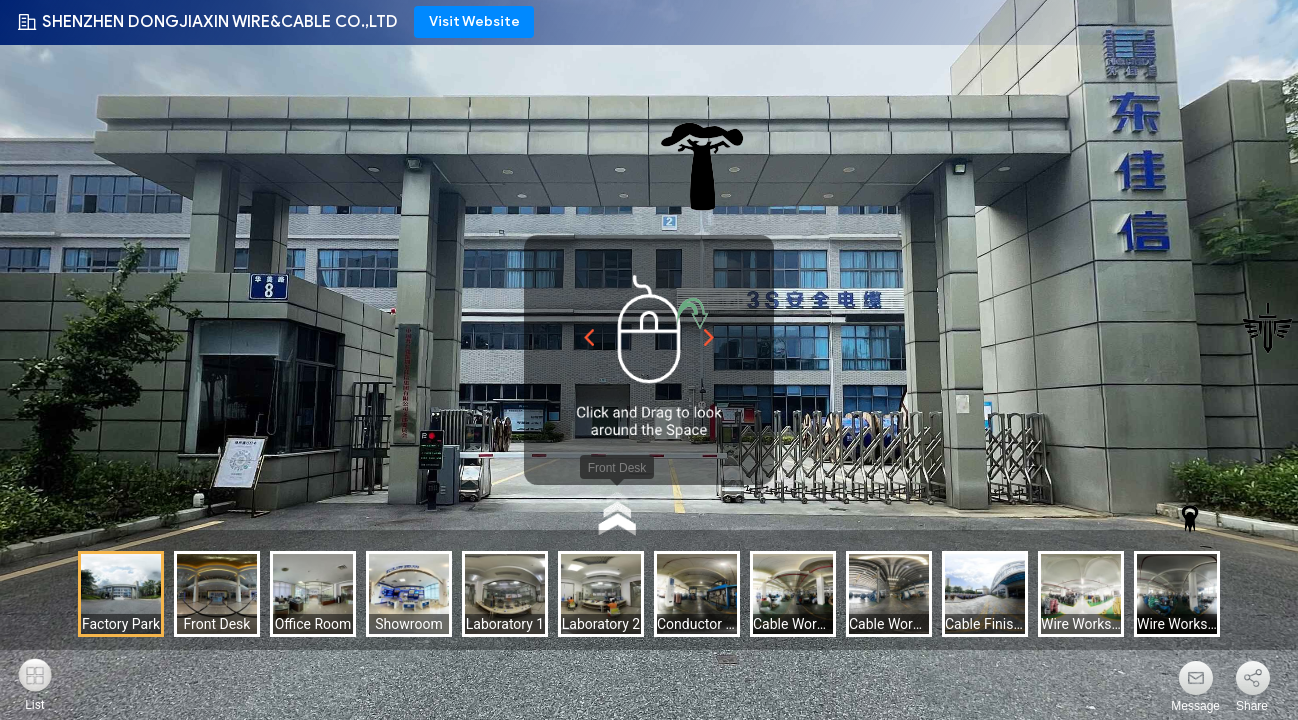  I want to click on undo or revert last action, so click(692, 313).